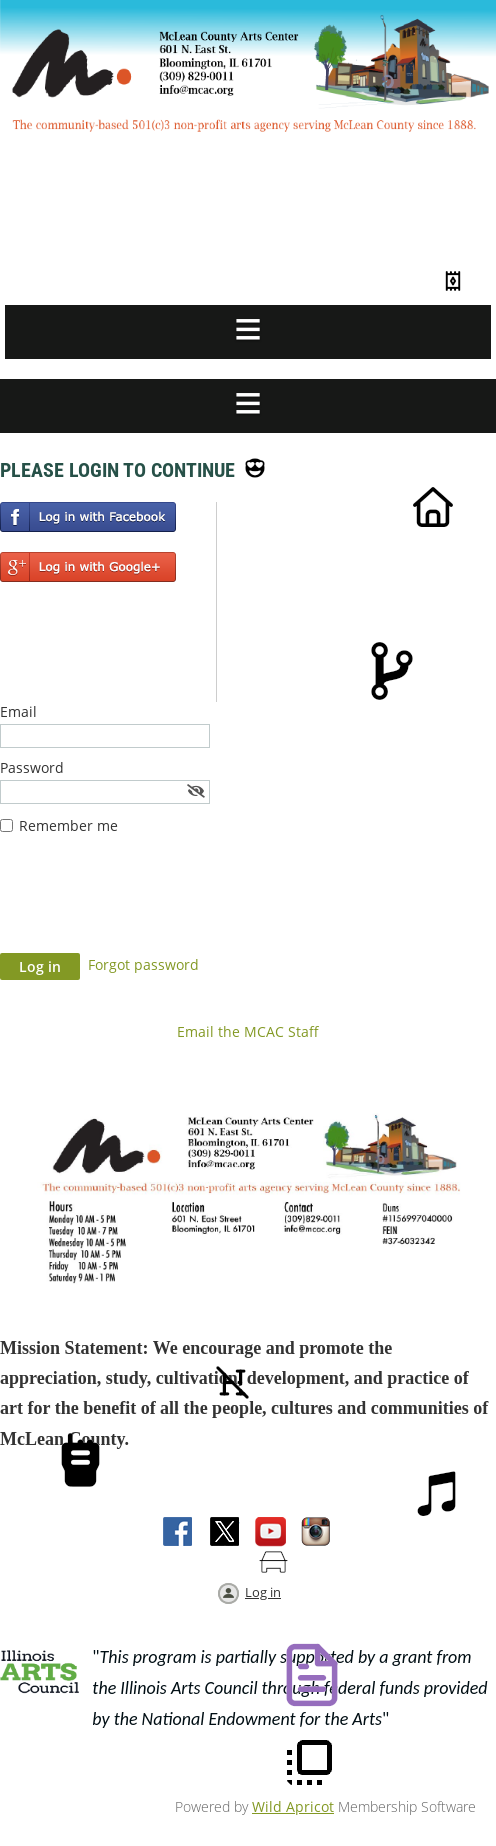 The height and width of the screenshot is (1846, 496). What do you see at coordinates (309, 1762) in the screenshot?
I see `bring window to front` at bounding box center [309, 1762].